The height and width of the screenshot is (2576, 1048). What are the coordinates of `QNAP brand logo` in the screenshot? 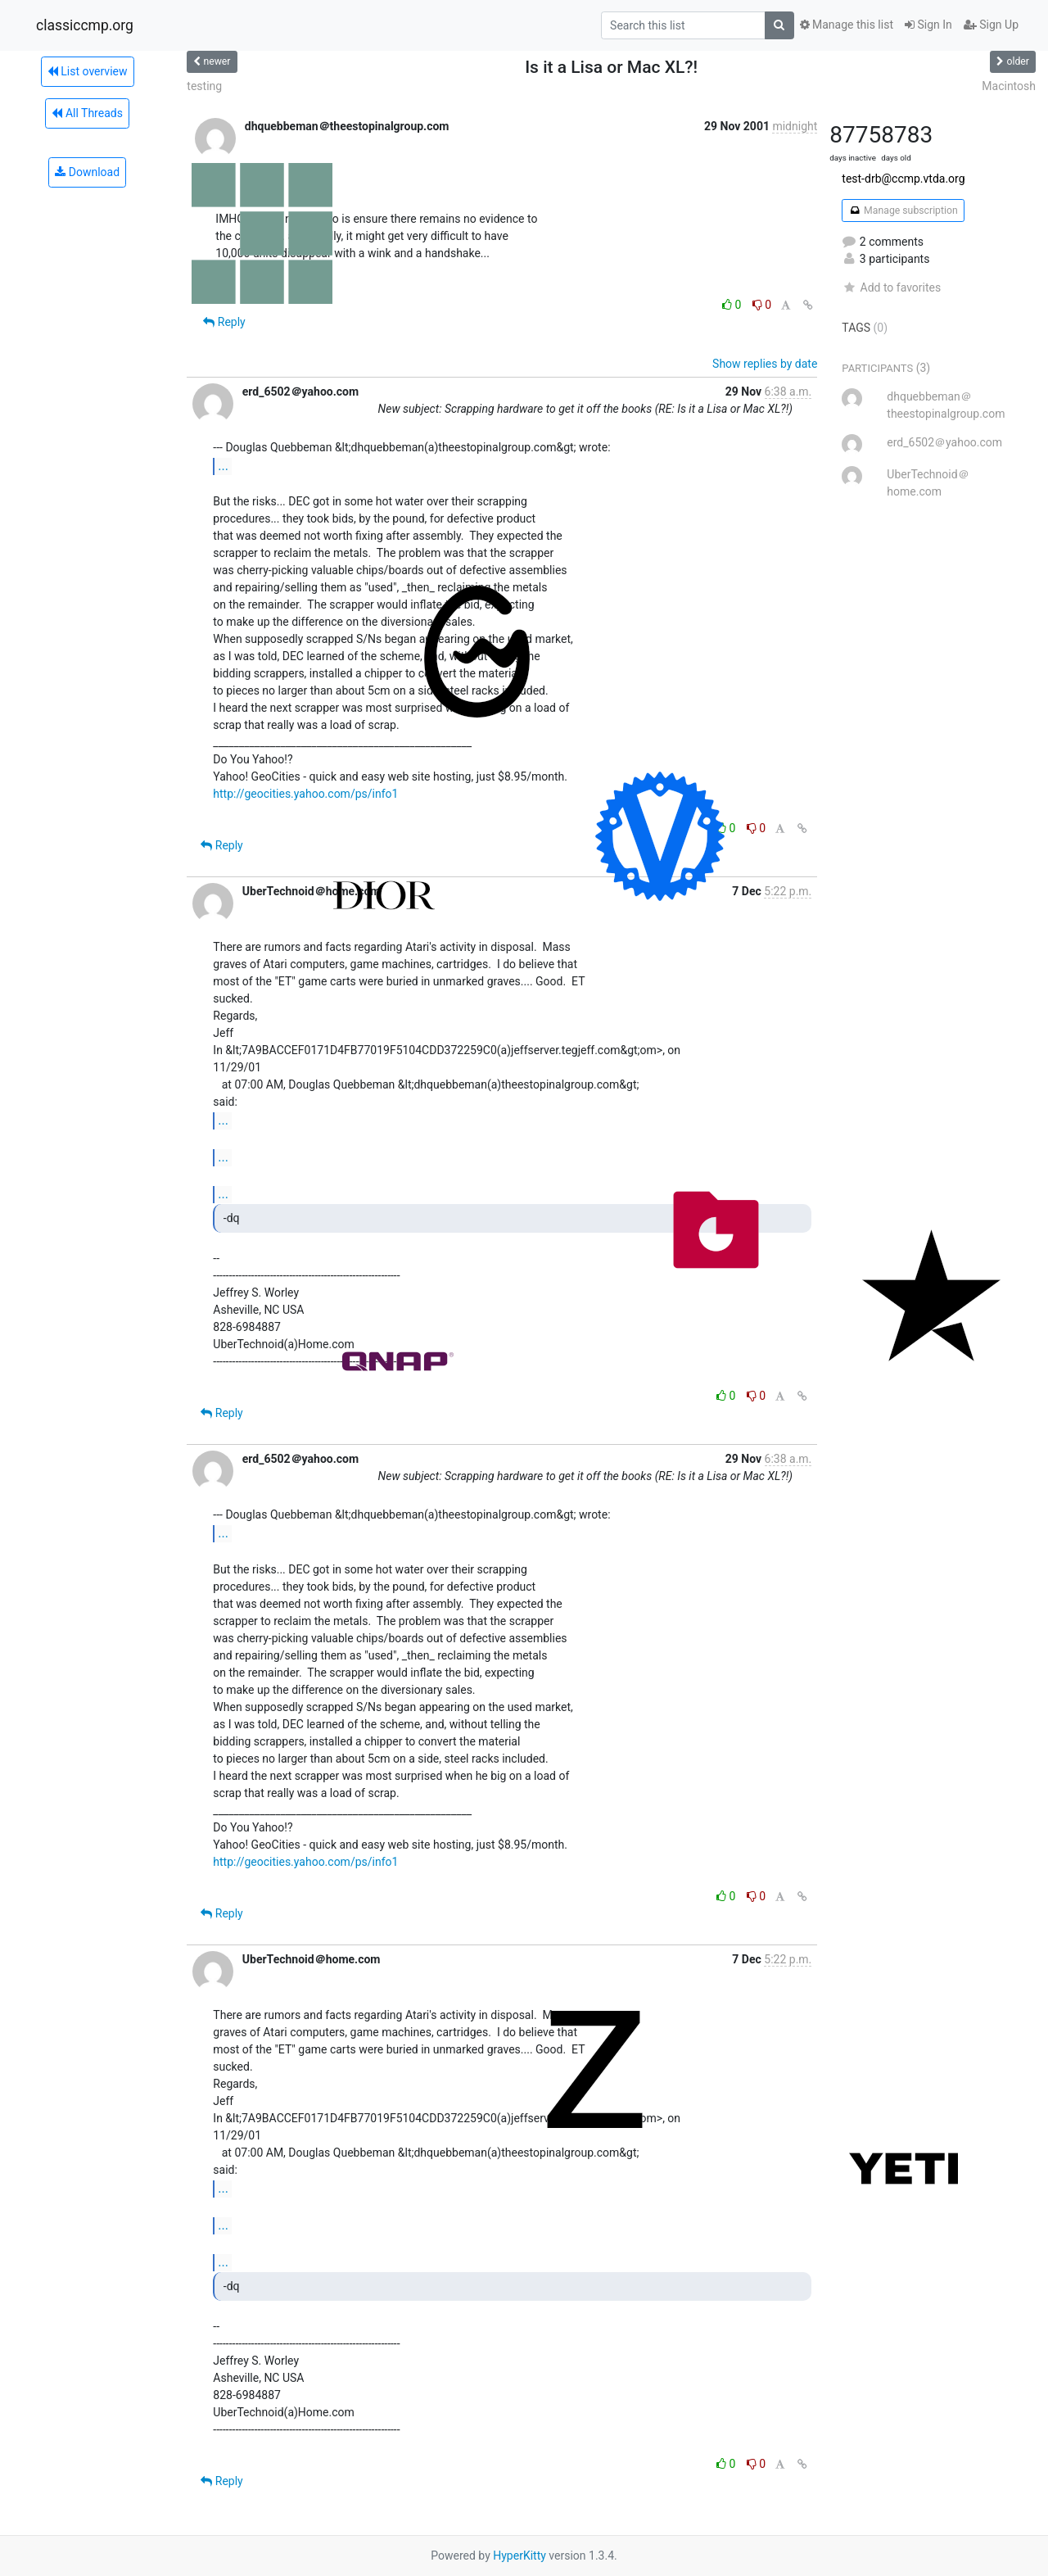 It's located at (398, 1361).